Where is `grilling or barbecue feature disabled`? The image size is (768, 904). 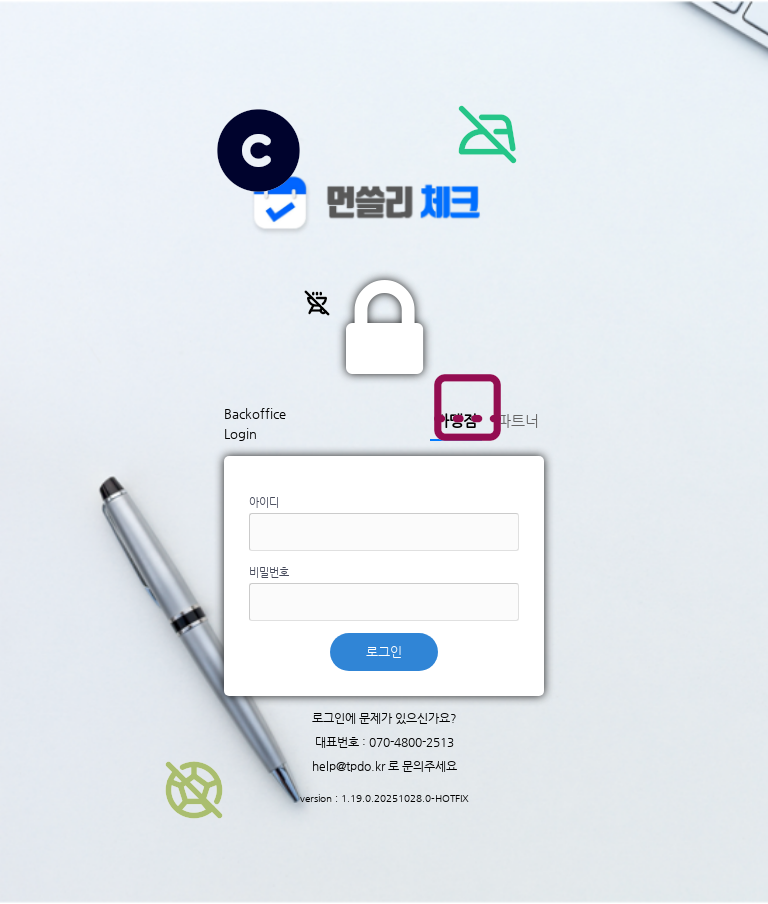
grilling or barbecue feature disabled is located at coordinates (317, 303).